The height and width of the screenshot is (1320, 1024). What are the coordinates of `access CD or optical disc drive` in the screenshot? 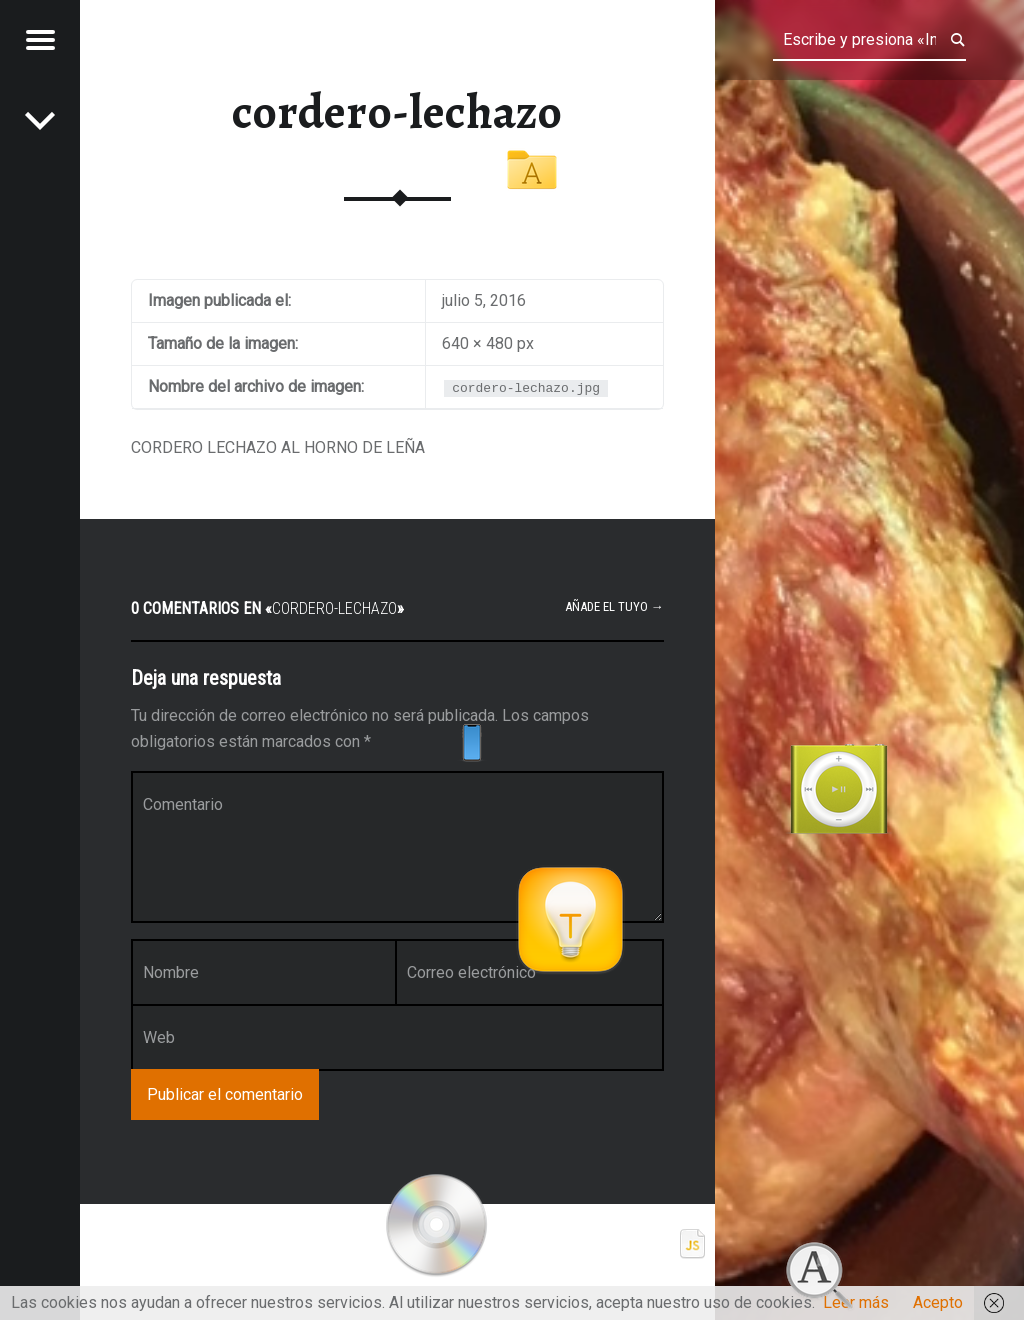 It's located at (436, 1226).